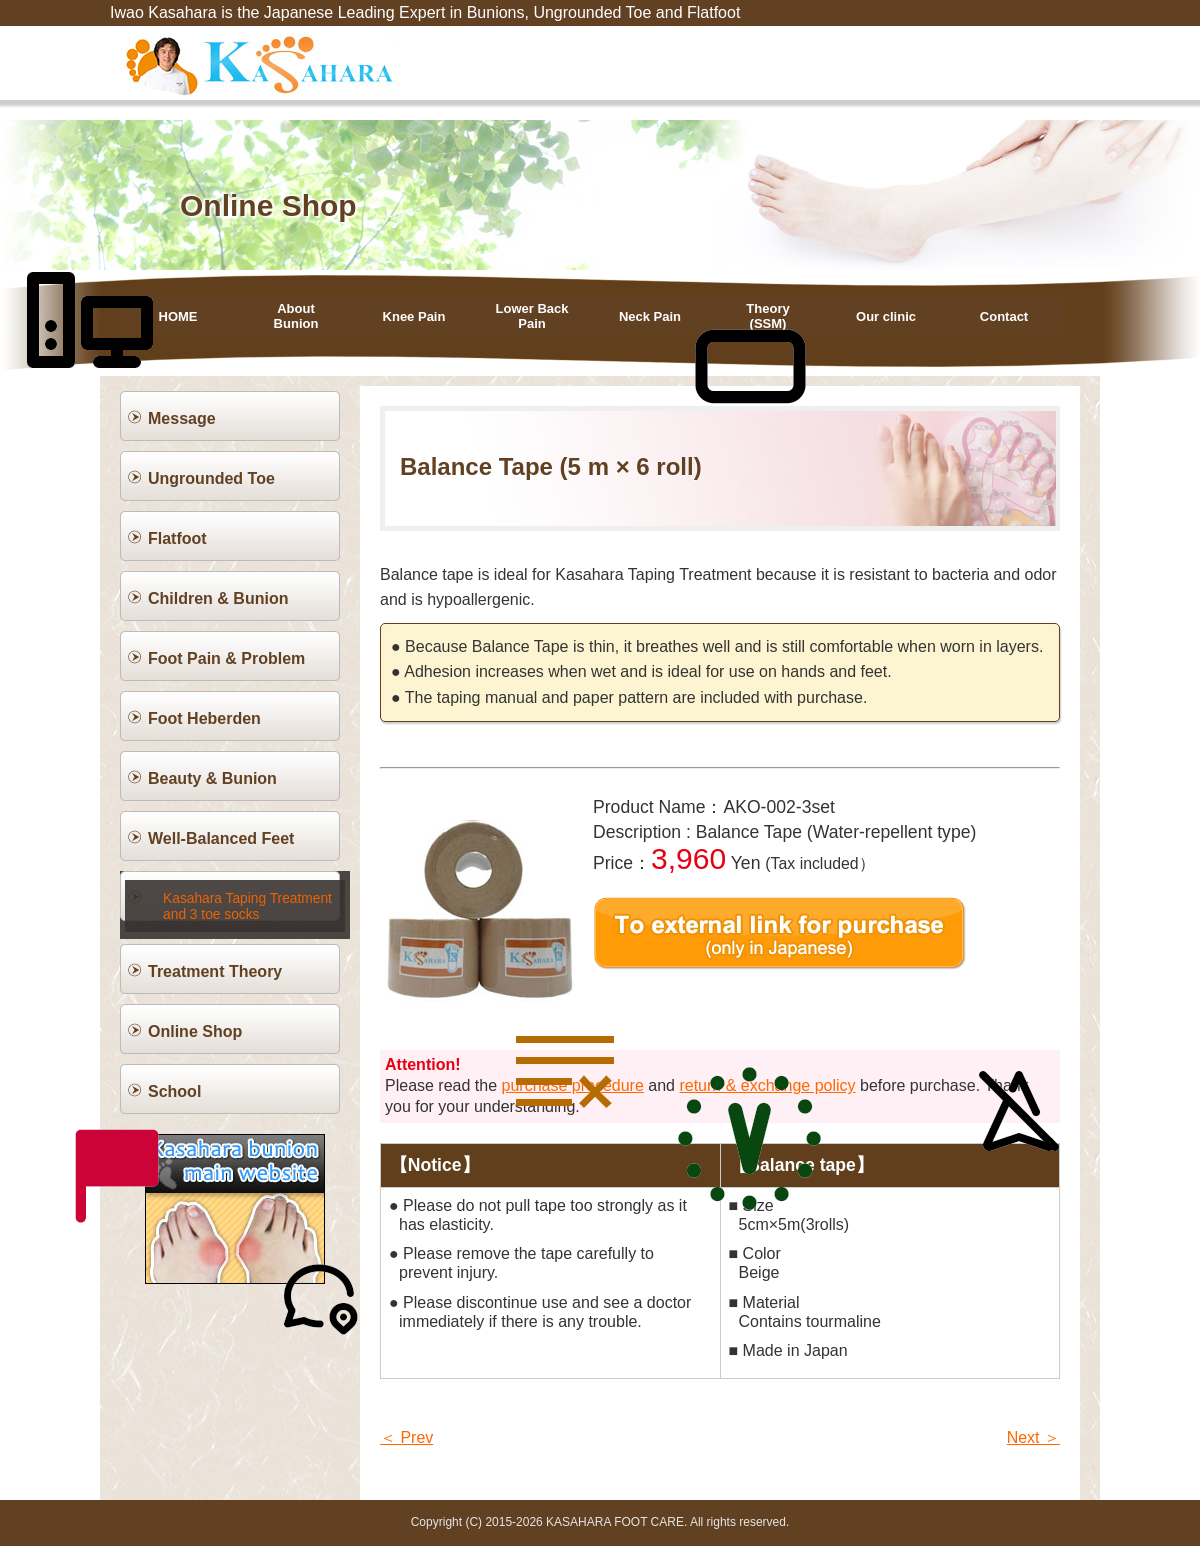 Image resolution: width=1200 pixels, height=1546 pixels. What do you see at coordinates (87, 320) in the screenshot?
I see `desktop computer or PC device` at bounding box center [87, 320].